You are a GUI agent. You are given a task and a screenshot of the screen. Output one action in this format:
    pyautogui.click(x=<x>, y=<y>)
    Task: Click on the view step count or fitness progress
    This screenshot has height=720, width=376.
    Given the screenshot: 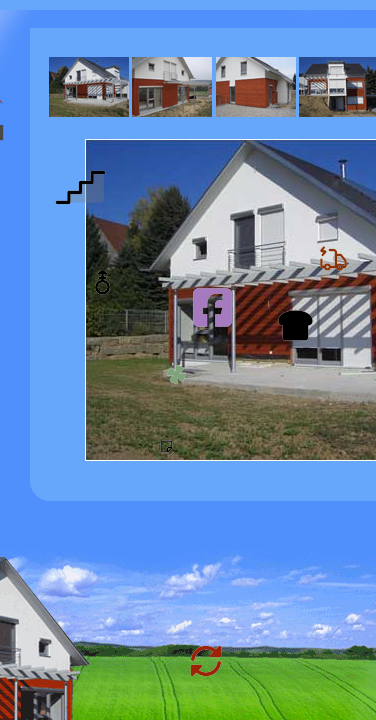 What is the action you would take?
    pyautogui.click(x=80, y=187)
    